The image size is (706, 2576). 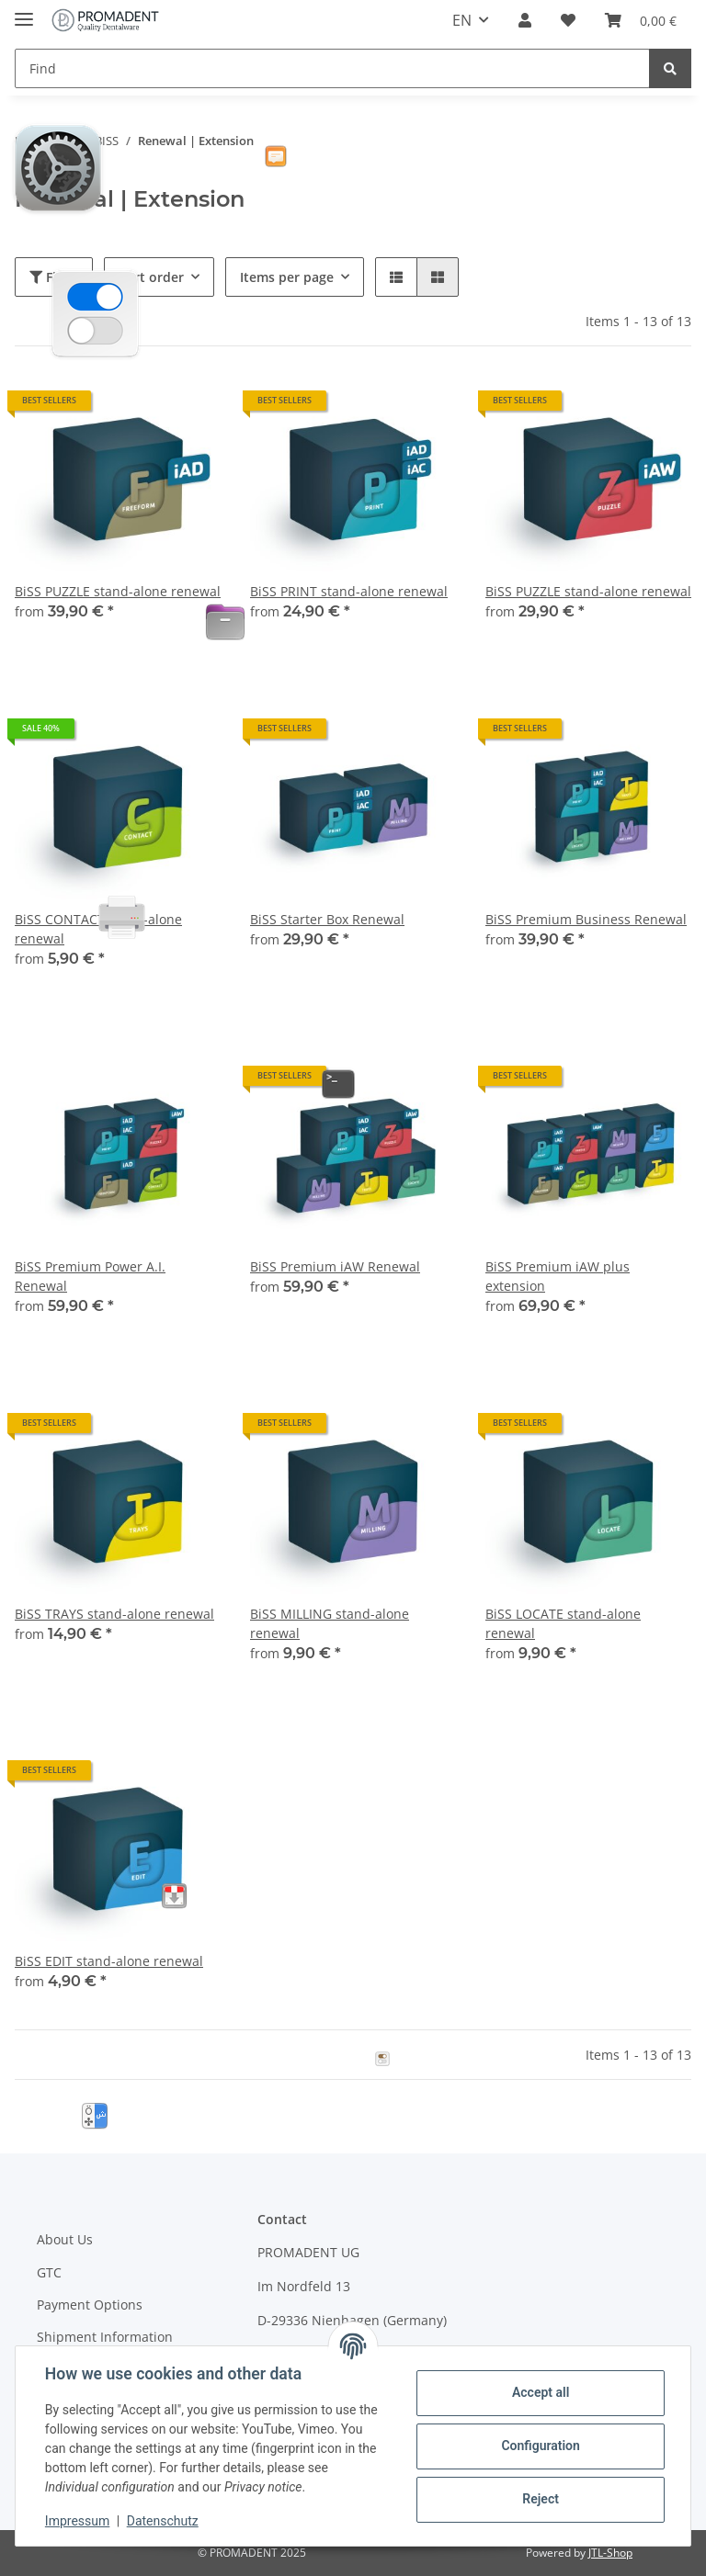 I want to click on open desktop preferences or settings, so click(x=382, y=2059).